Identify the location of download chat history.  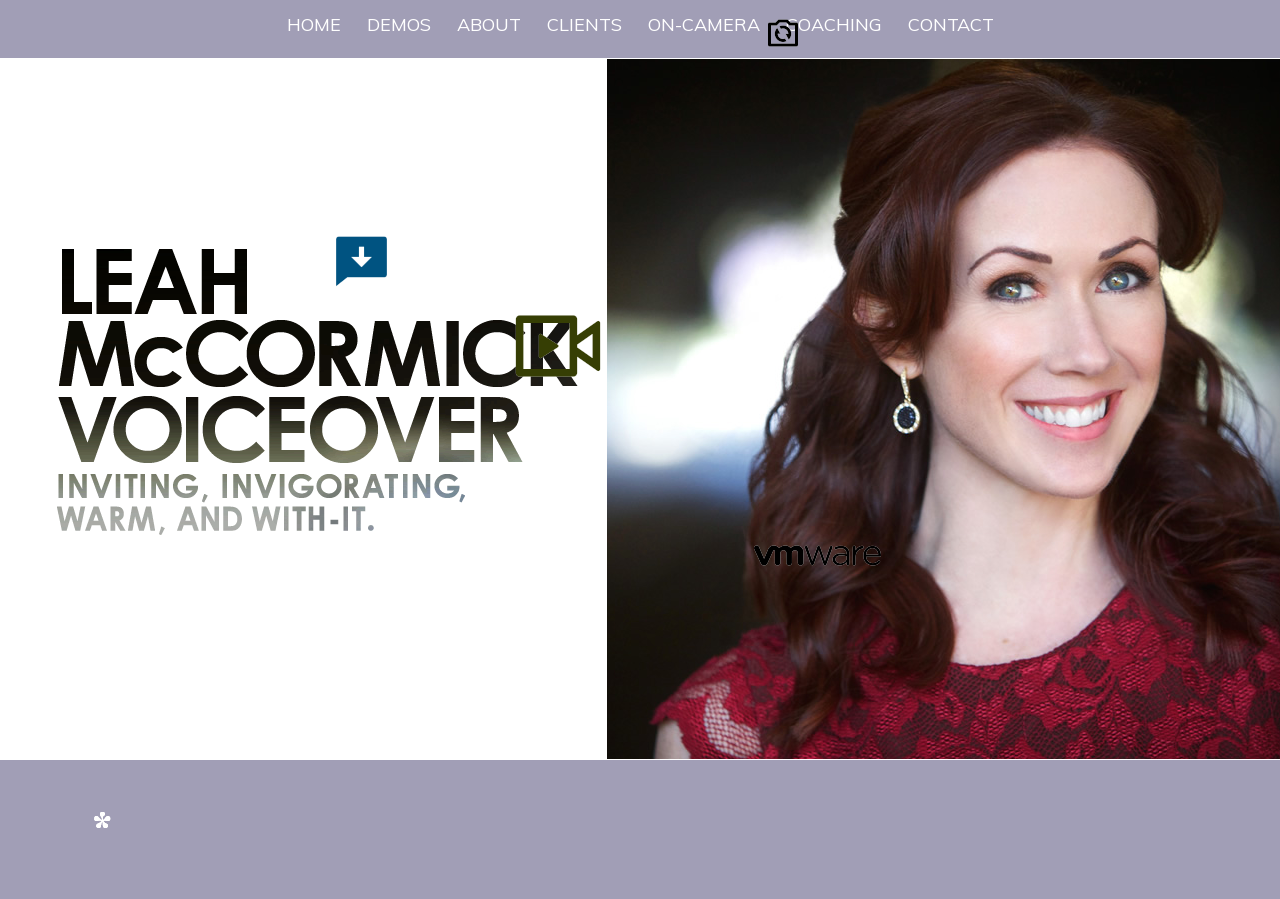
(361, 259).